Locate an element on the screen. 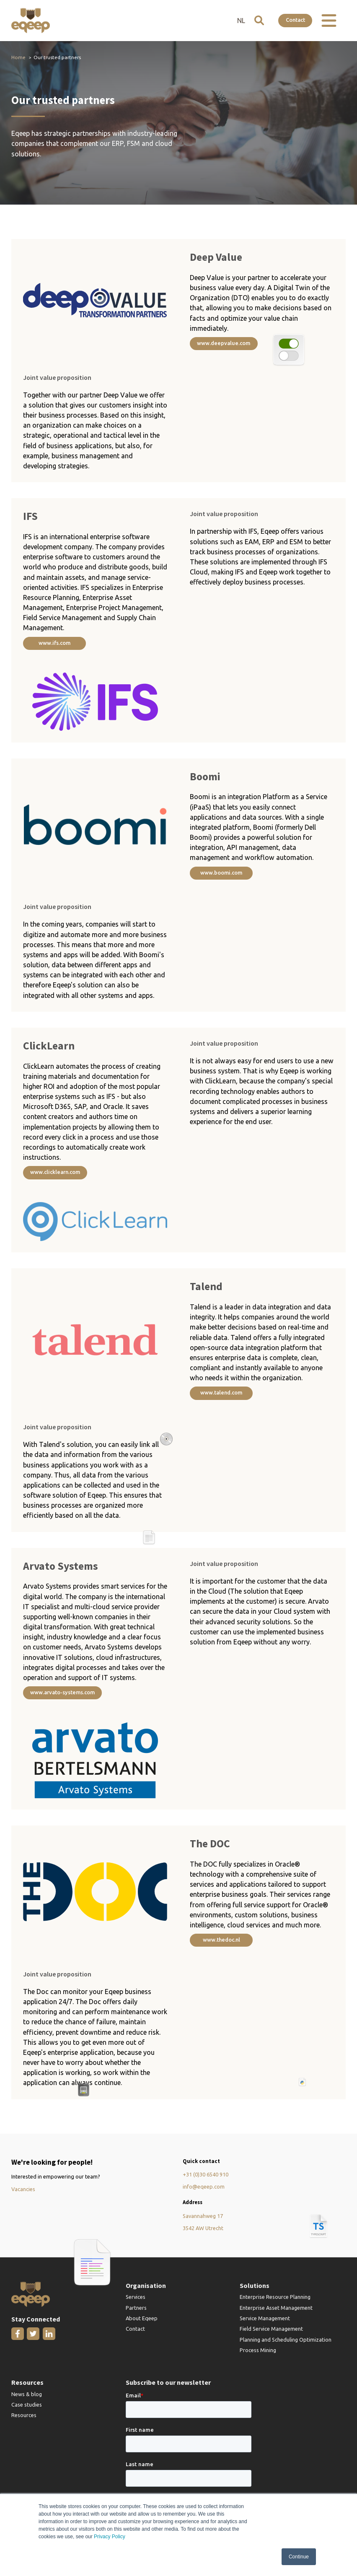 The width and height of the screenshot is (357, 2576). access DVD-RW drive or disc is located at coordinates (166, 1439).